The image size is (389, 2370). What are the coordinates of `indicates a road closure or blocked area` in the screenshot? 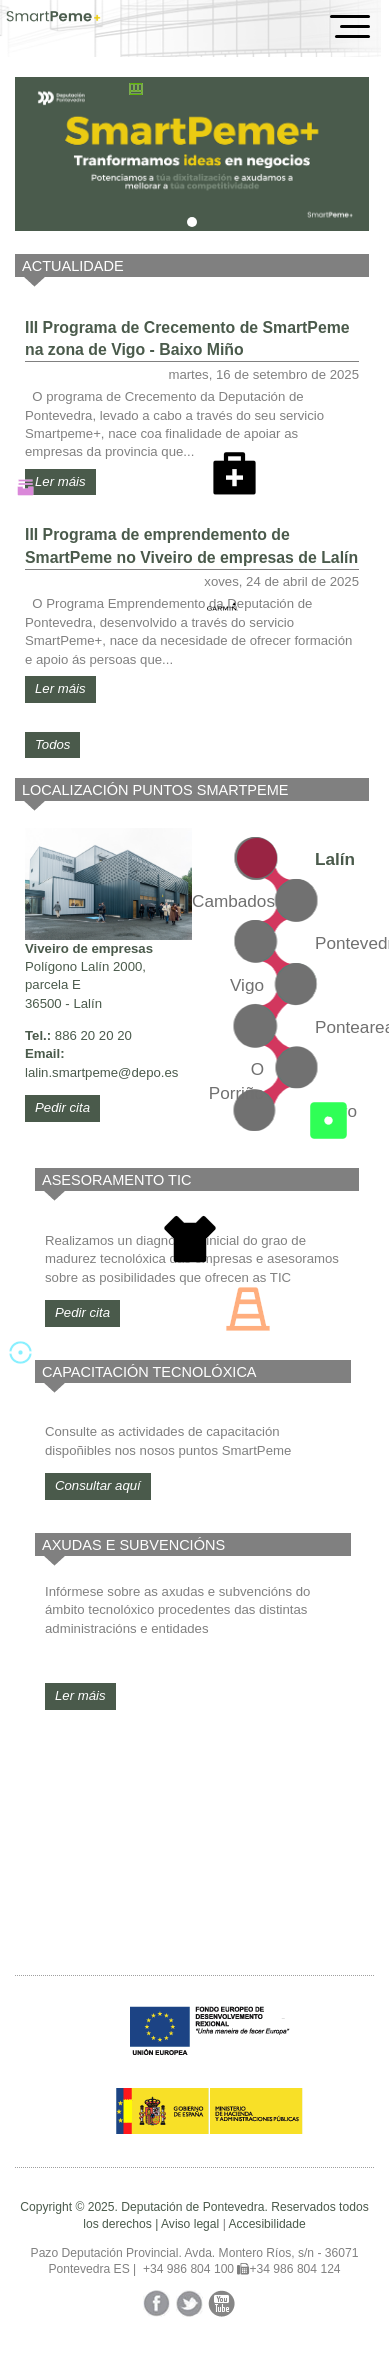 It's located at (248, 1309).